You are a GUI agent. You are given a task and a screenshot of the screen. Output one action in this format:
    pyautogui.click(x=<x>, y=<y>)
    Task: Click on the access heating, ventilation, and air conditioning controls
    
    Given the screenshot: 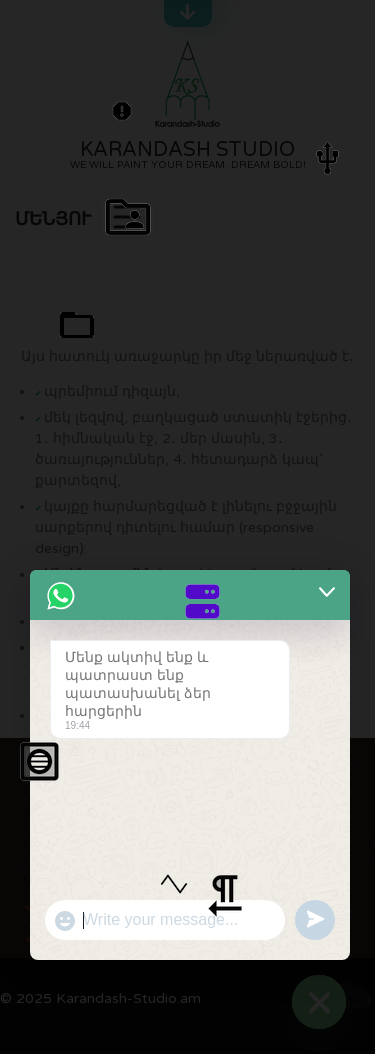 What is the action you would take?
    pyautogui.click(x=39, y=761)
    